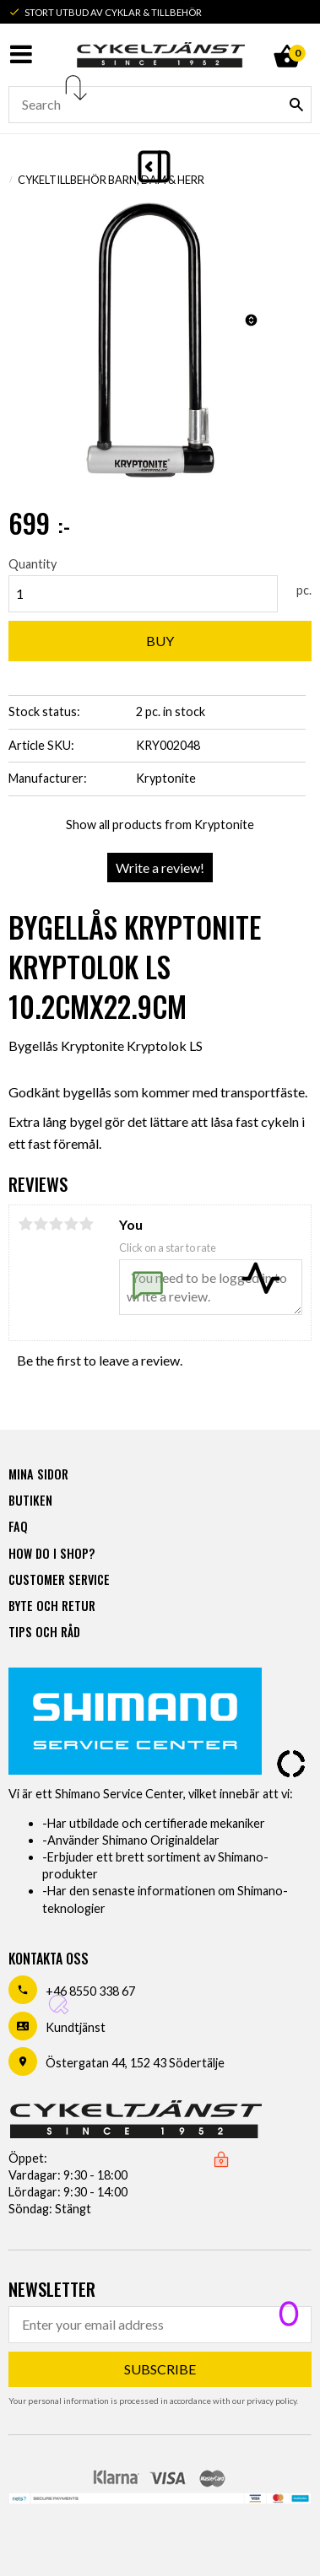  Describe the element at coordinates (289, 2314) in the screenshot. I see `indicates zero items or empty count` at that location.